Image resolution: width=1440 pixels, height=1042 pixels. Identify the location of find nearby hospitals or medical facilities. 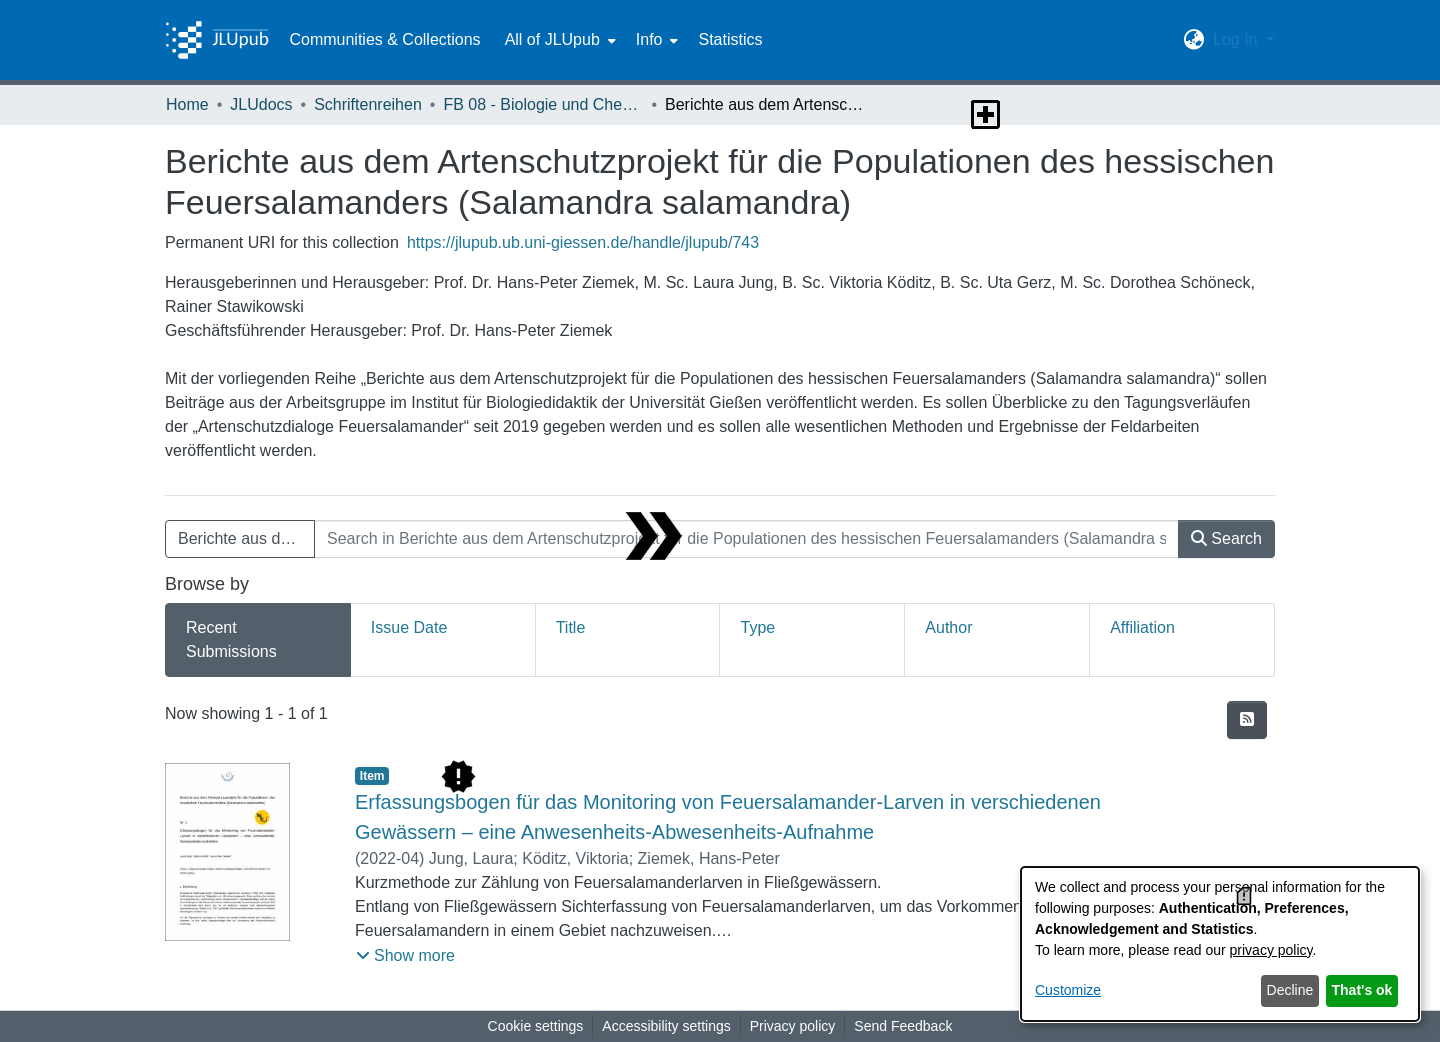
(985, 114).